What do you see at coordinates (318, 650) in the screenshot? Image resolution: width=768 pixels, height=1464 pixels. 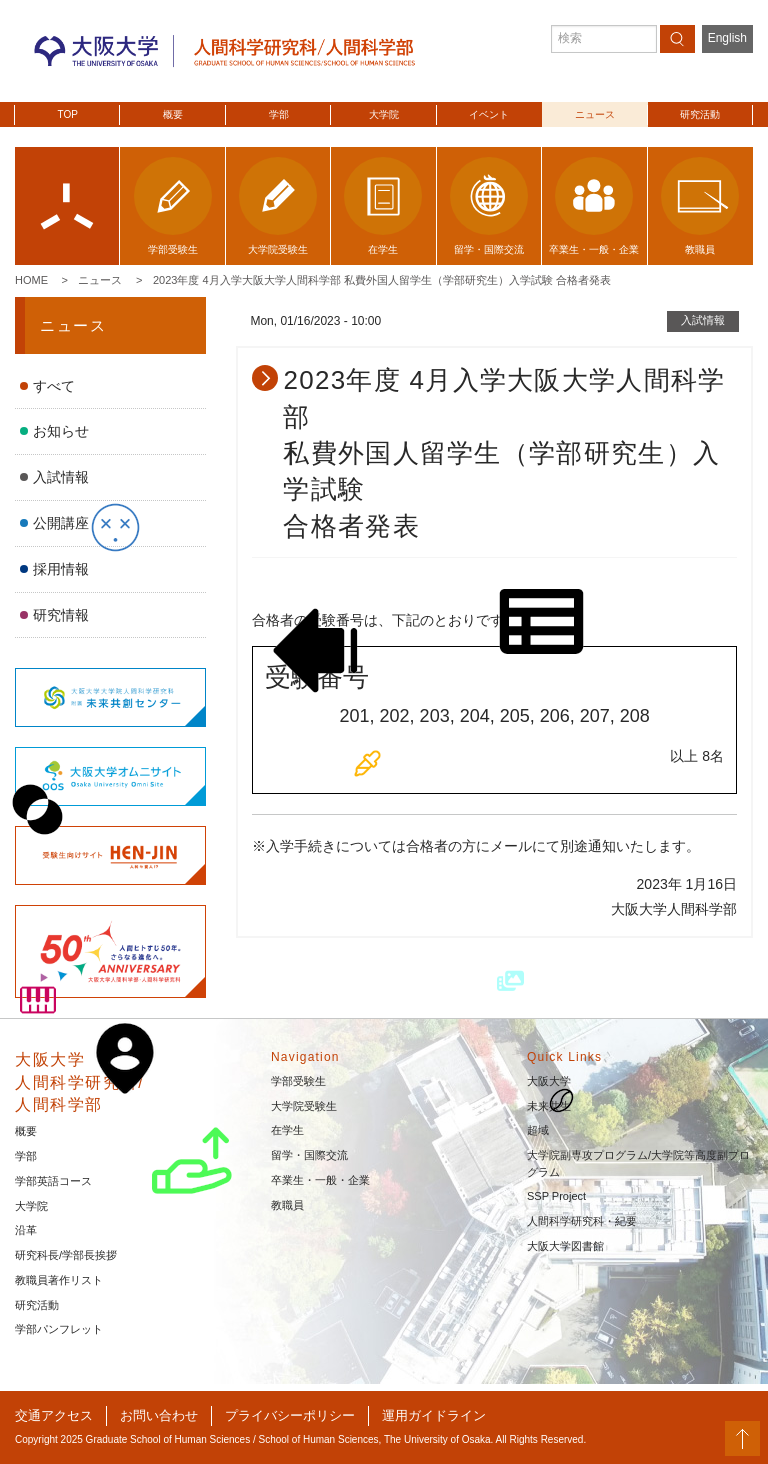 I see `go back to previous screen` at bounding box center [318, 650].